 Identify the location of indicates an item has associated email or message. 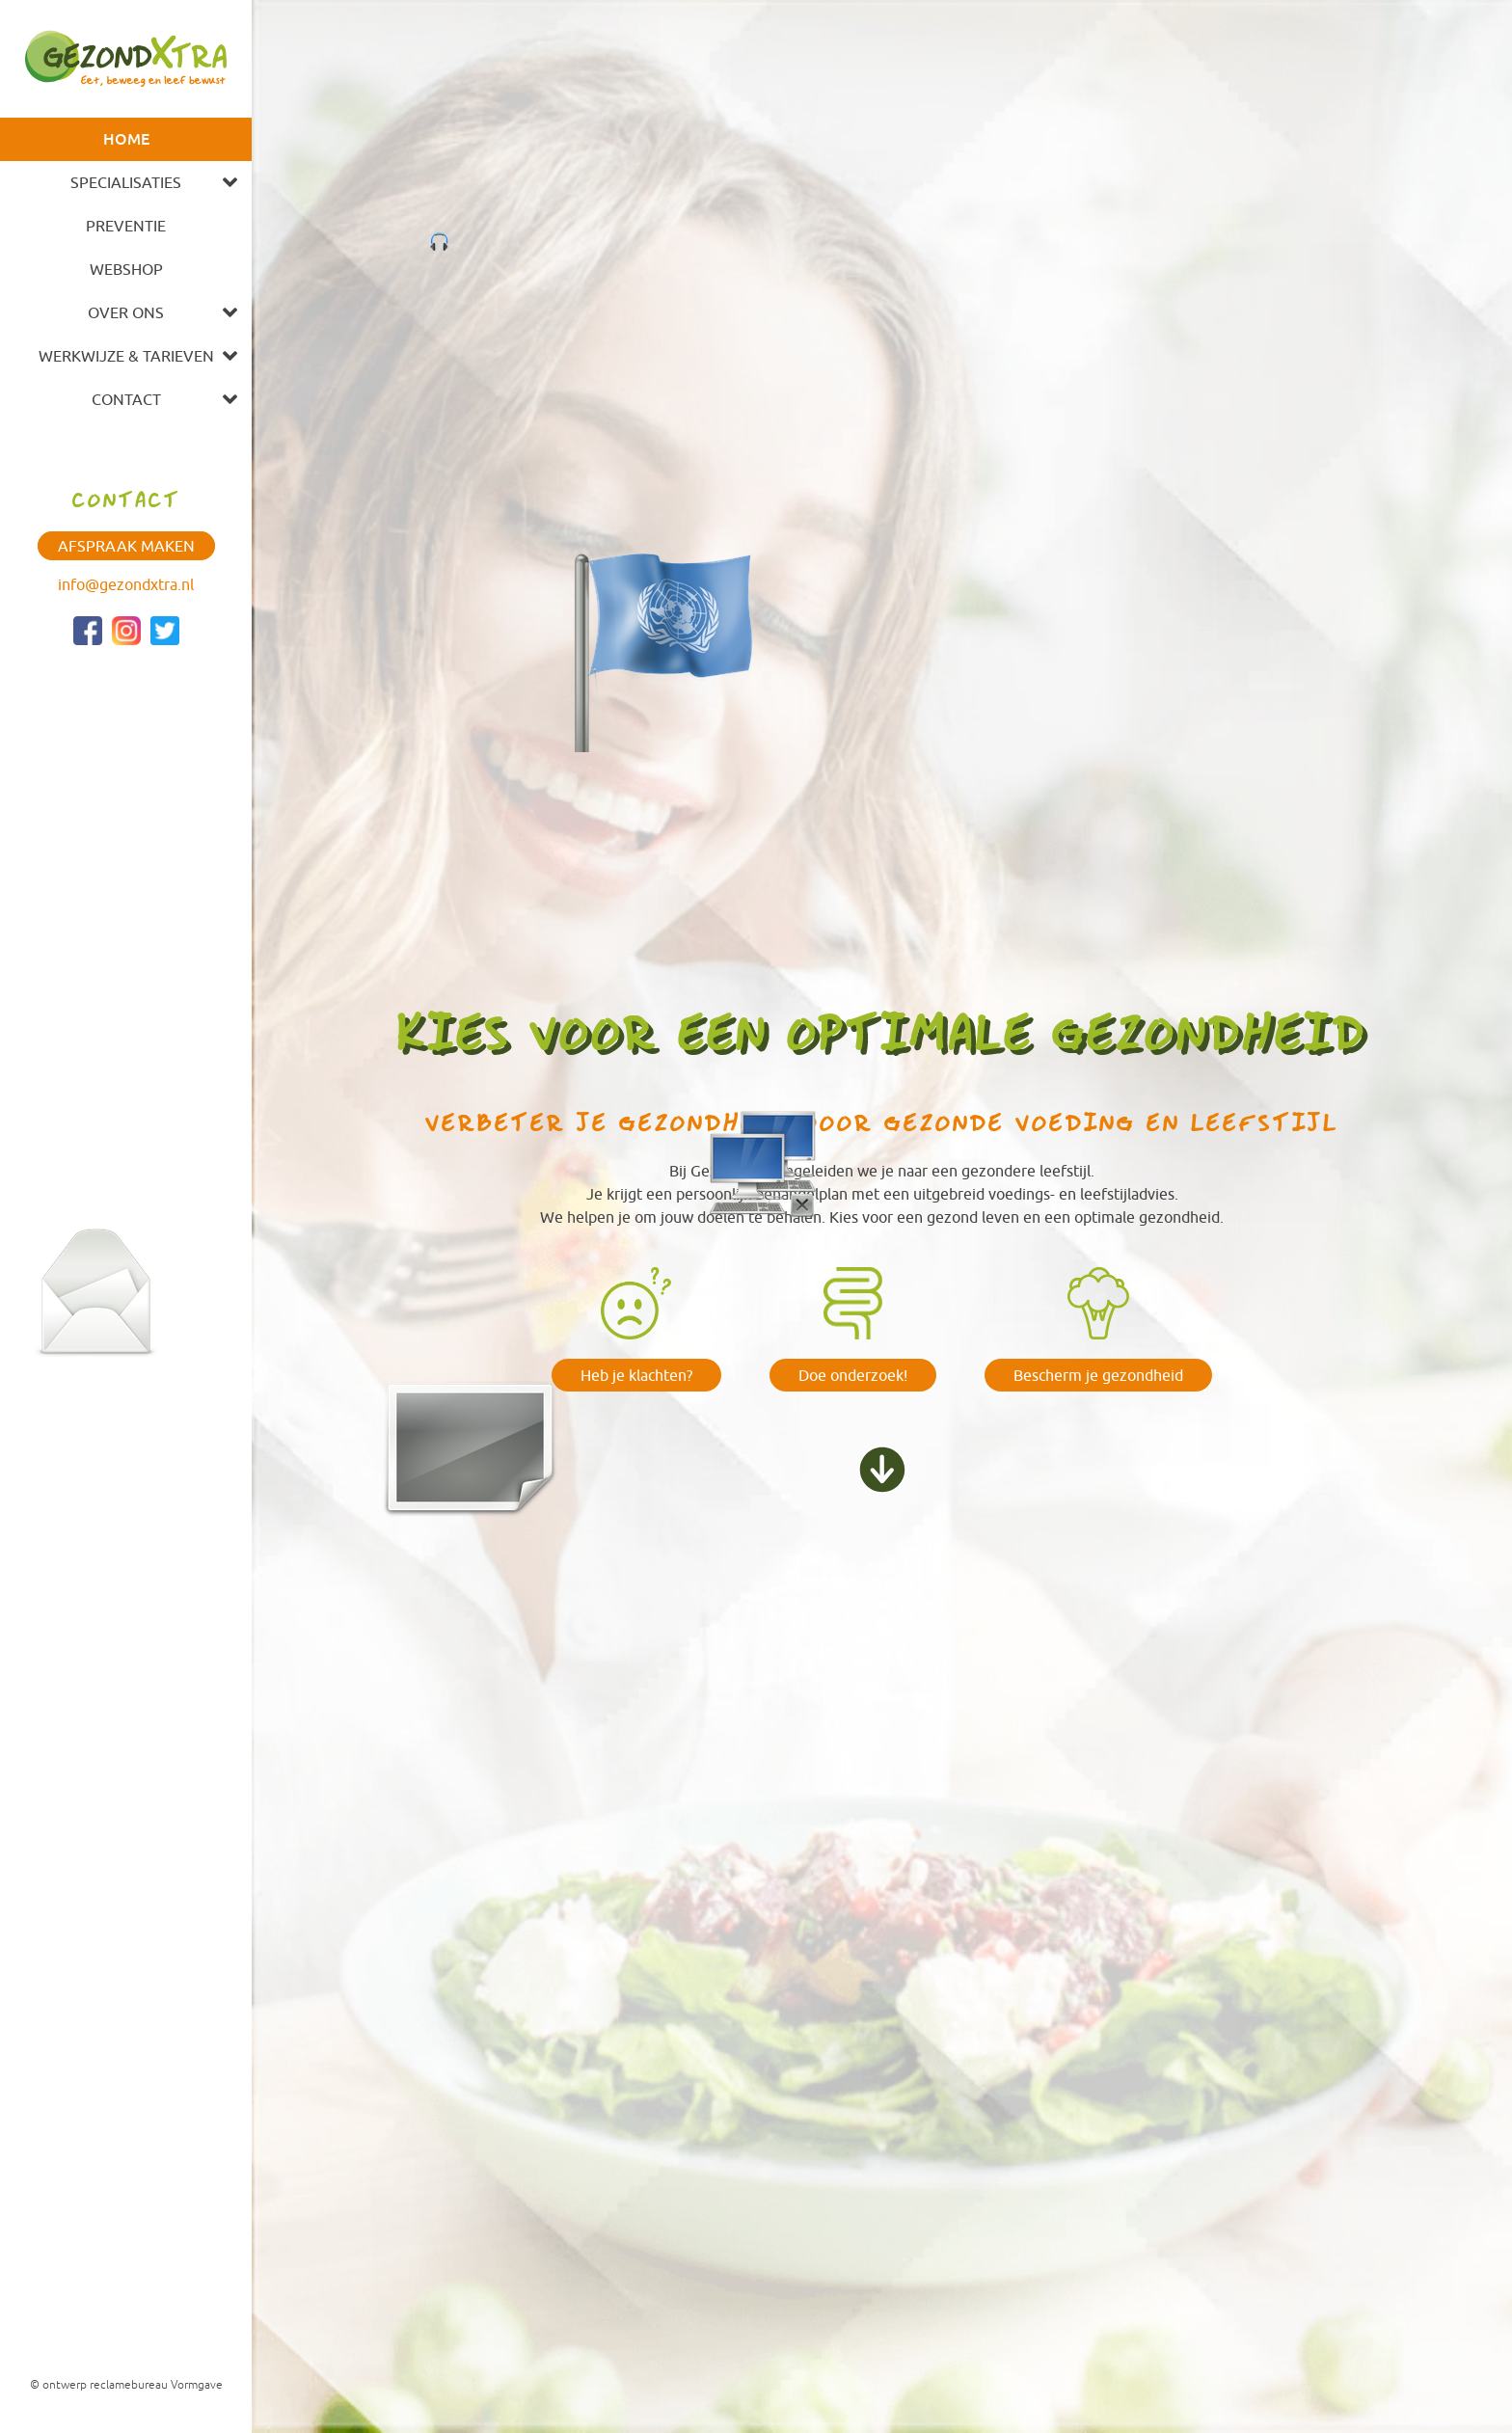
(95, 1293).